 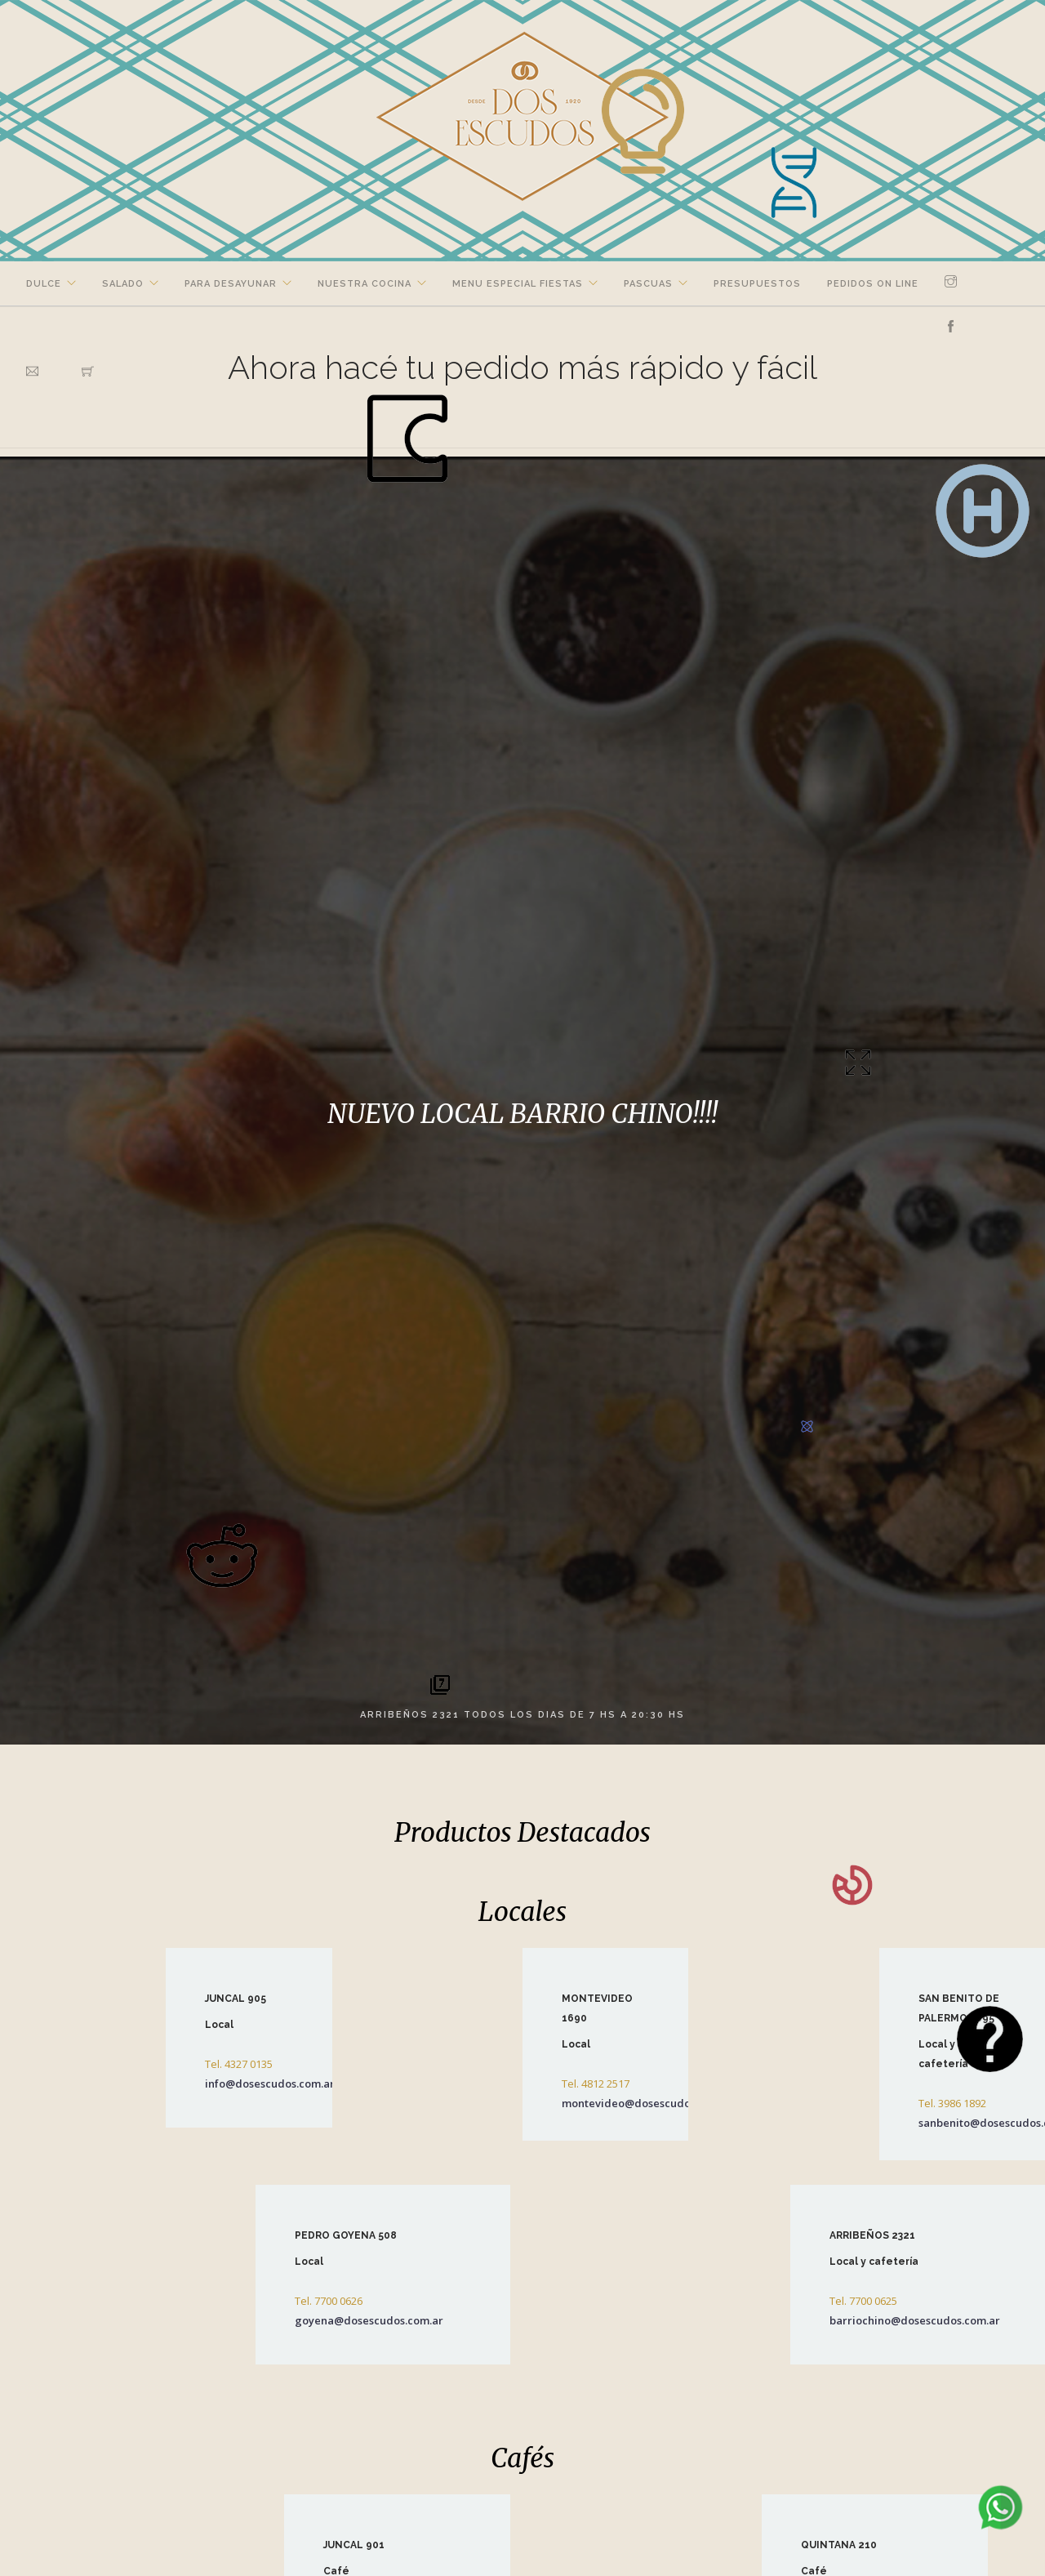 What do you see at coordinates (807, 1426) in the screenshot?
I see `access science or chemistry features` at bounding box center [807, 1426].